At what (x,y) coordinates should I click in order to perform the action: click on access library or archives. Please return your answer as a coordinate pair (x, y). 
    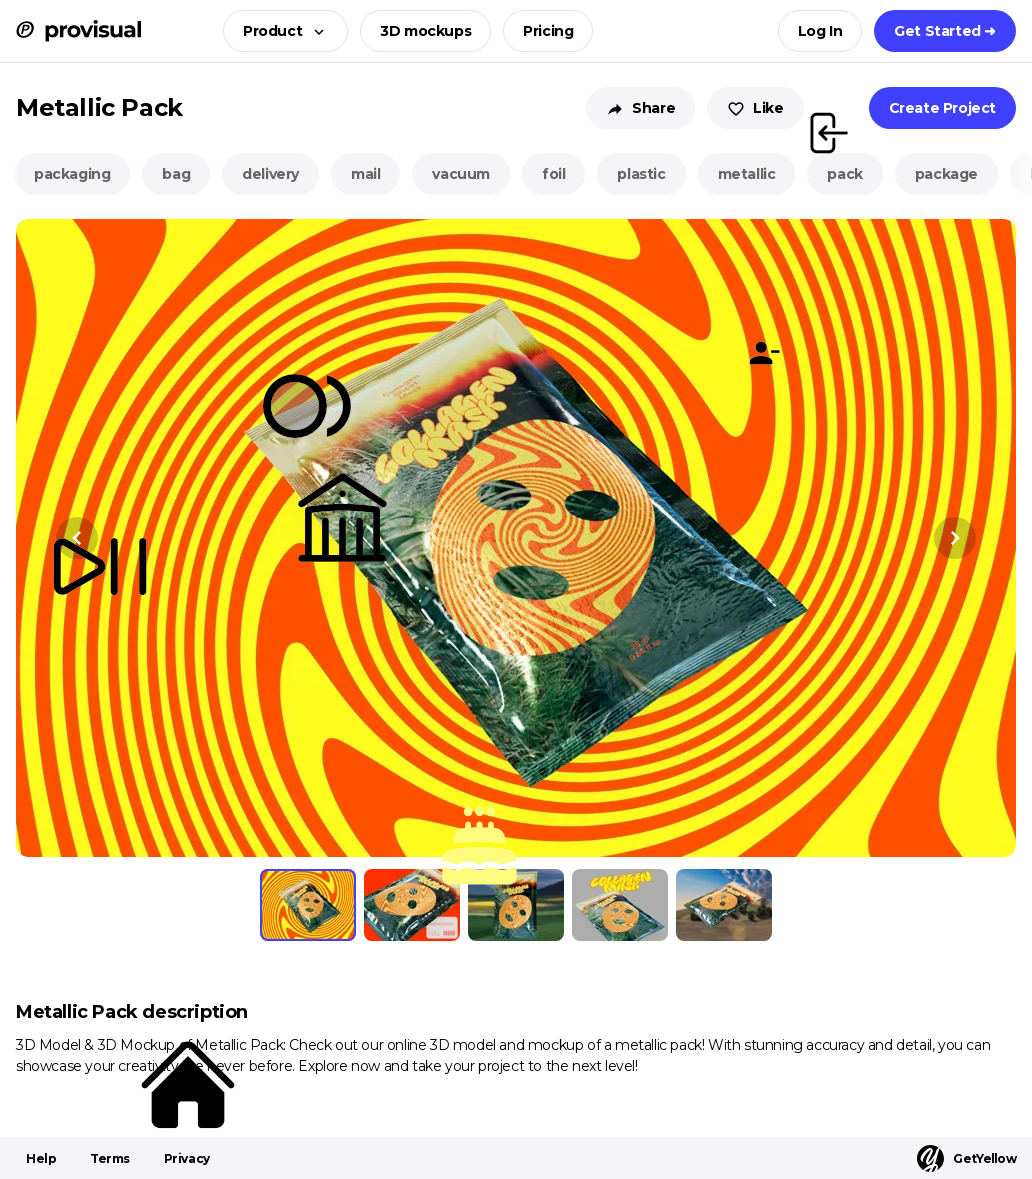
    Looking at the image, I should click on (342, 517).